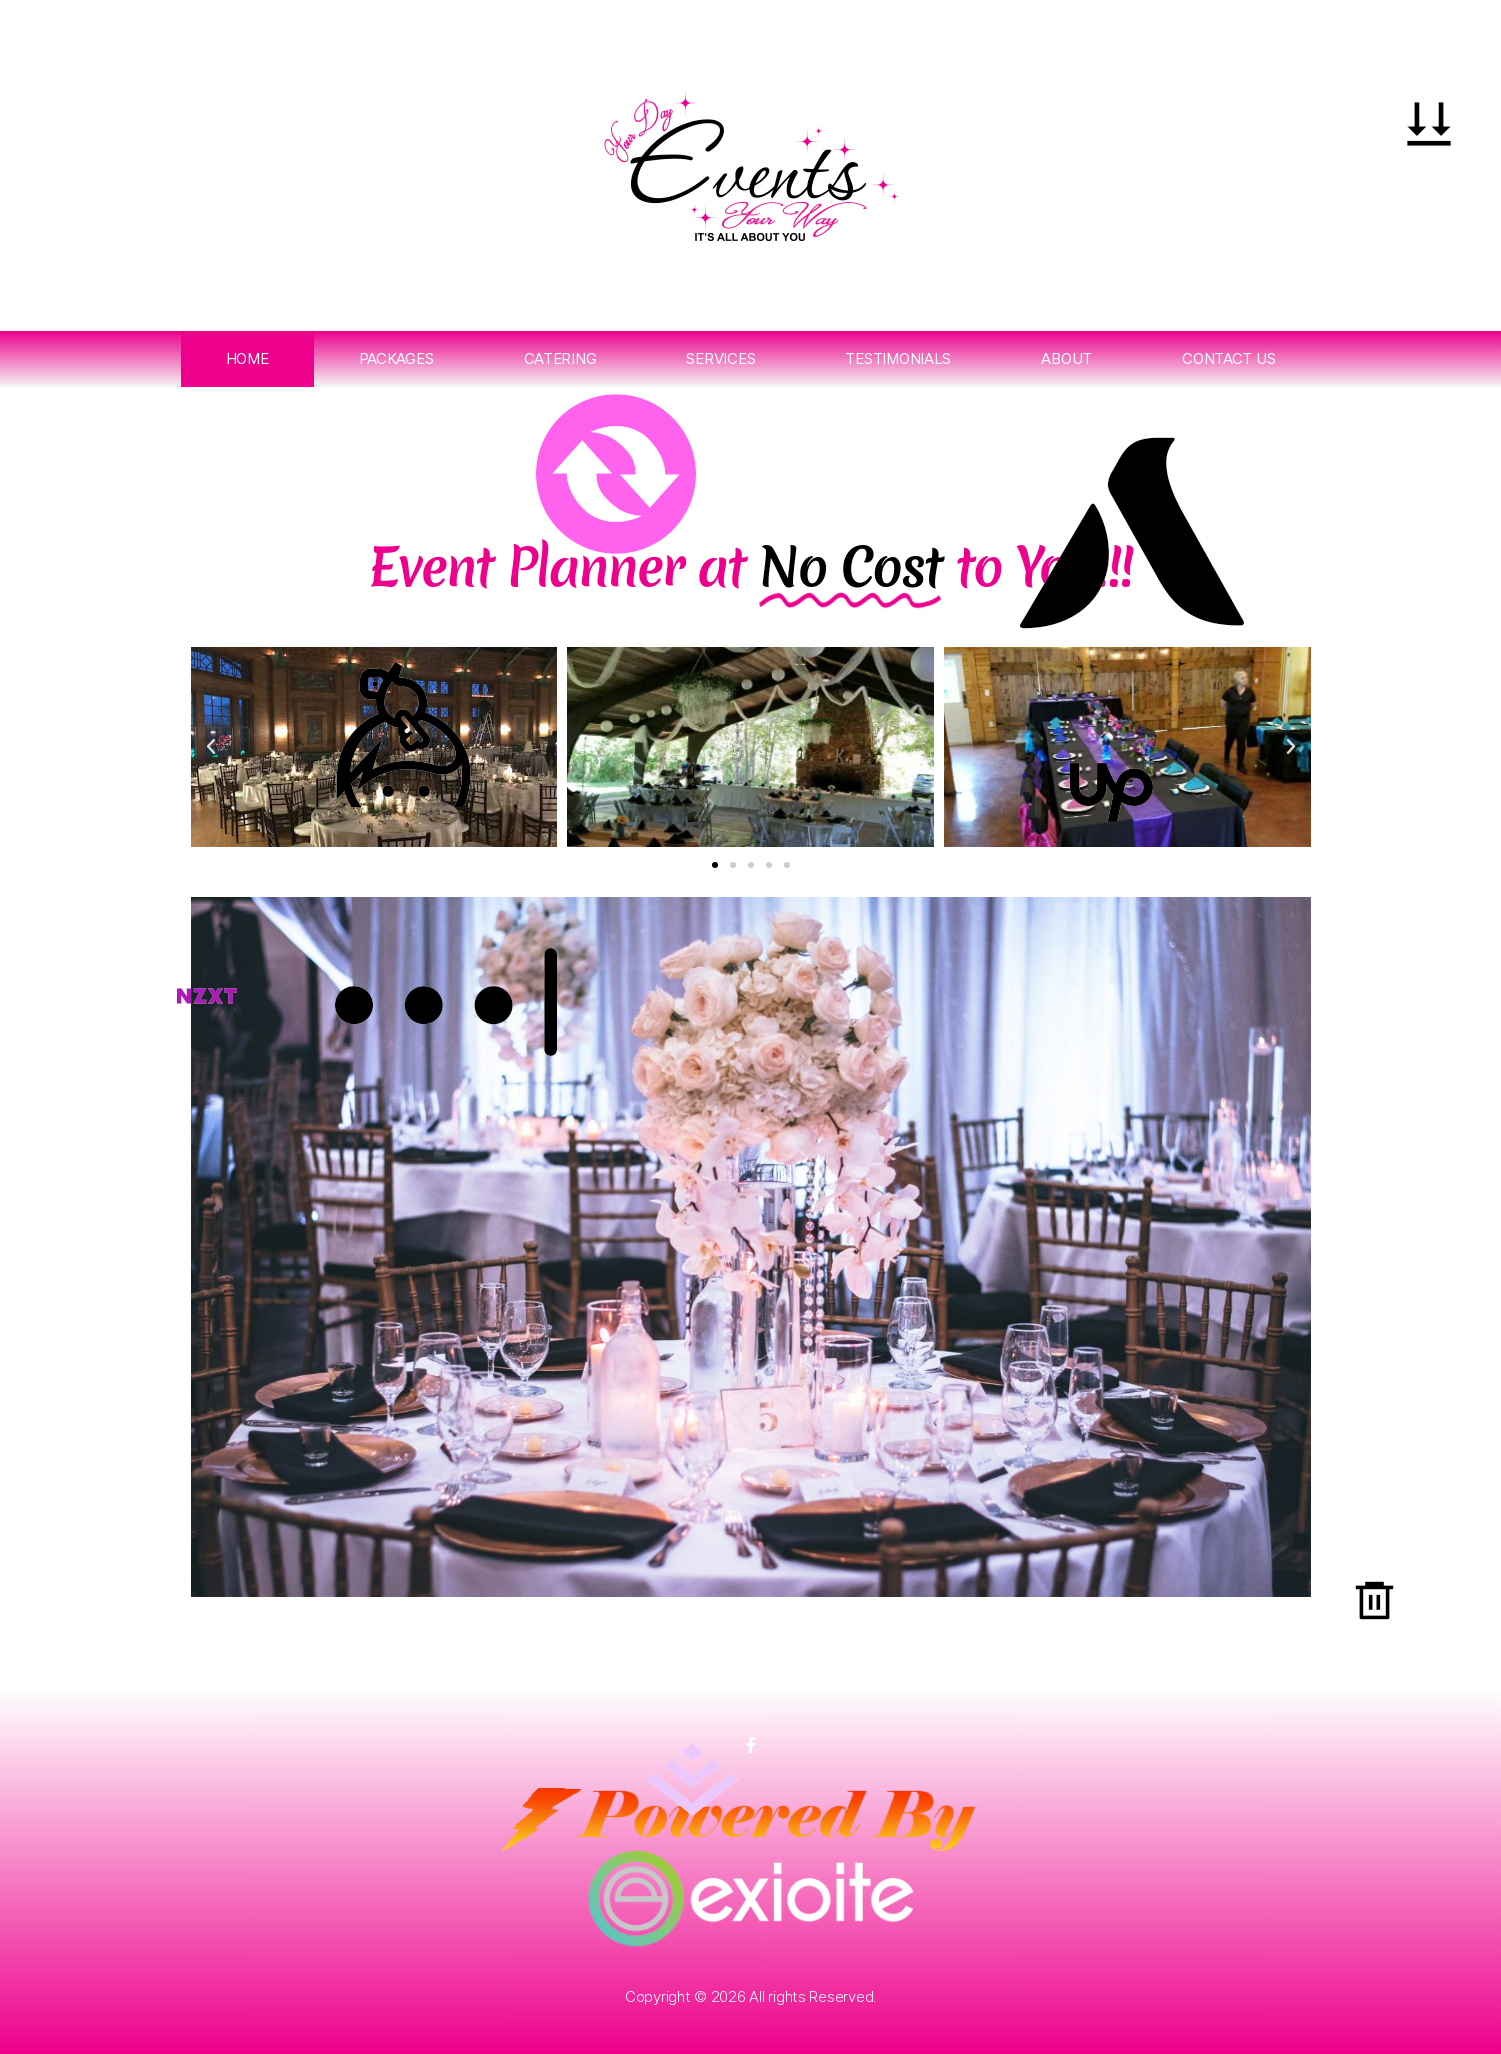  What do you see at coordinates (1374, 1600) in the screenshot?
I see `delete selected item` at bounding box center [1374, 1600].